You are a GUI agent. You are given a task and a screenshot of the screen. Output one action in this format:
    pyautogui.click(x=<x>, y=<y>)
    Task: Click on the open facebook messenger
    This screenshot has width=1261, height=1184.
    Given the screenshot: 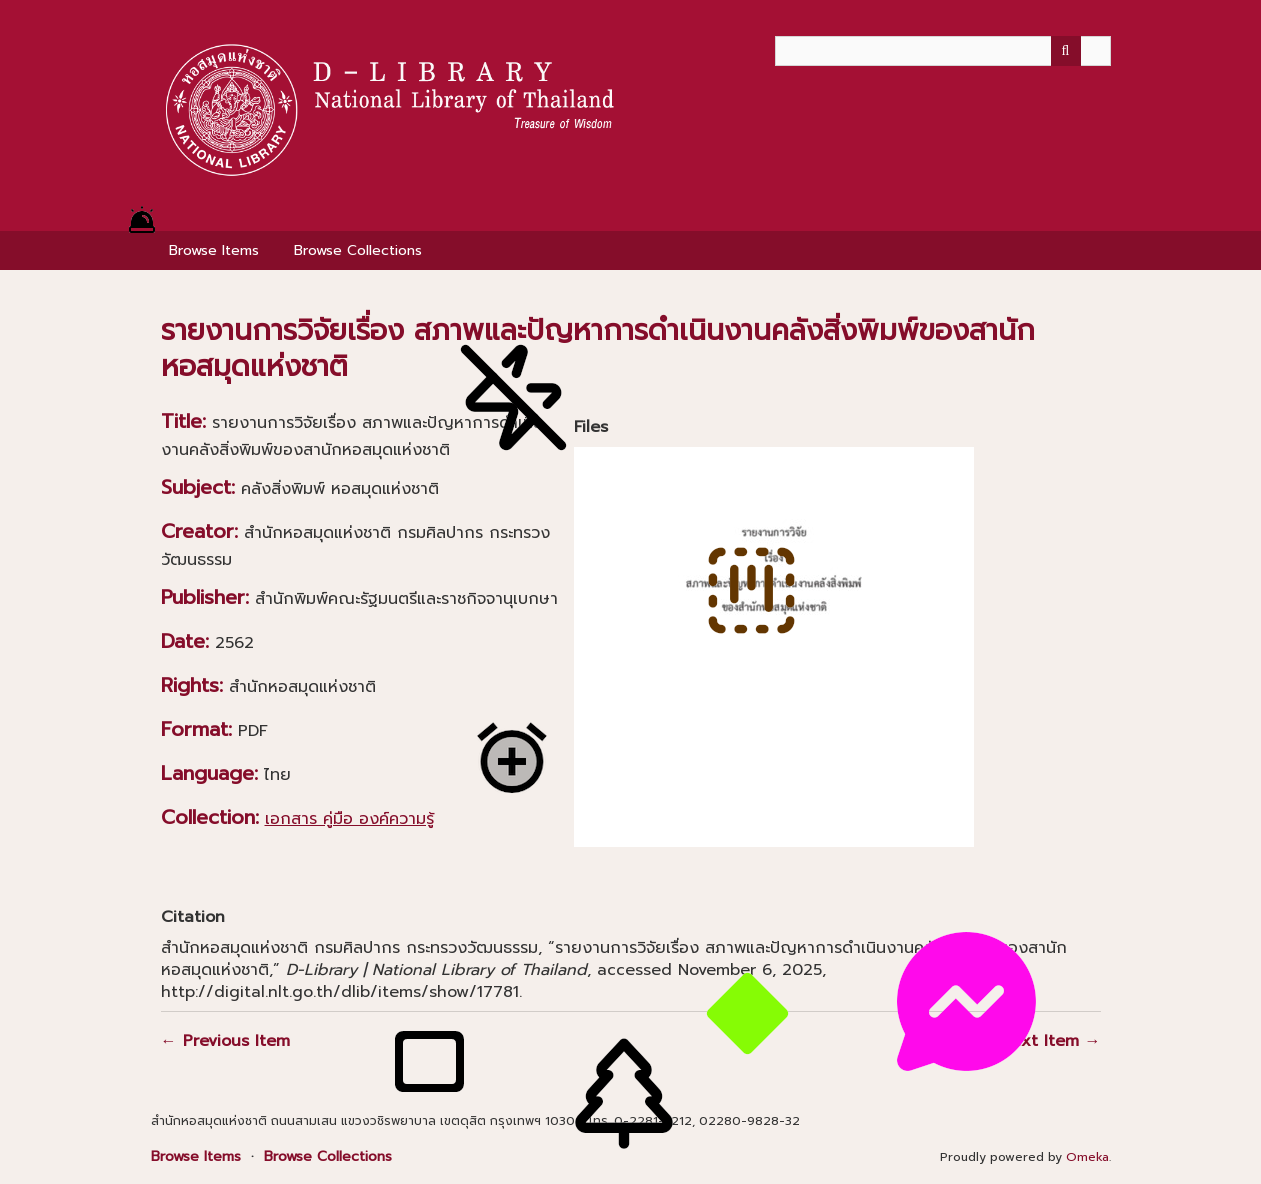 What is the action you would take?
    pyautogui.click(x=966, y=1001)
    